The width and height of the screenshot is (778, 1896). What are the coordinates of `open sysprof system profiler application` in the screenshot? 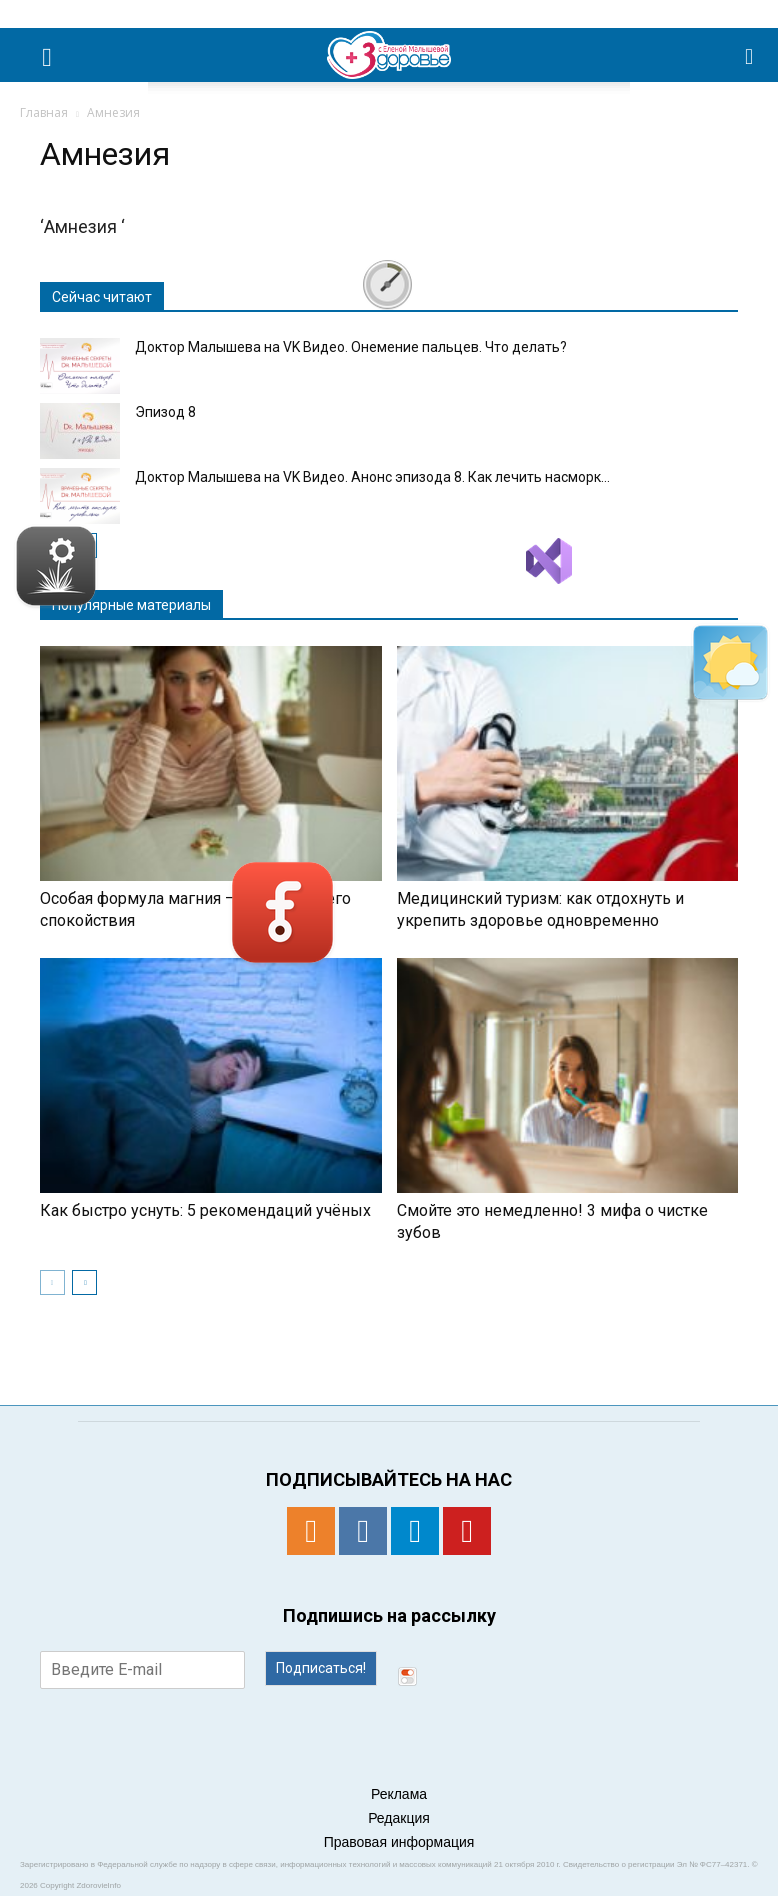 It's located at (387, 284).